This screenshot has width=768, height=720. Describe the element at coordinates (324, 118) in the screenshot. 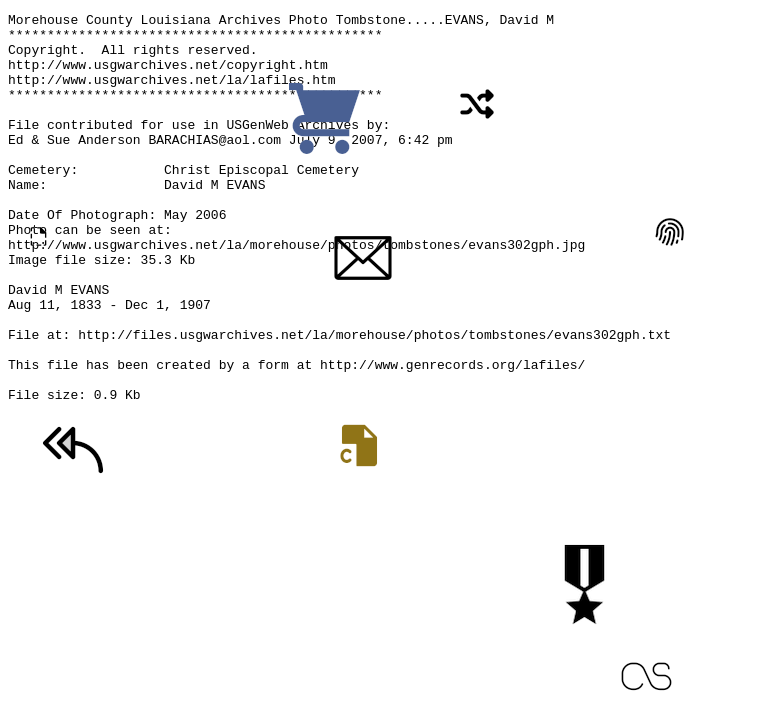

I see `view your shopping cart` at that location.